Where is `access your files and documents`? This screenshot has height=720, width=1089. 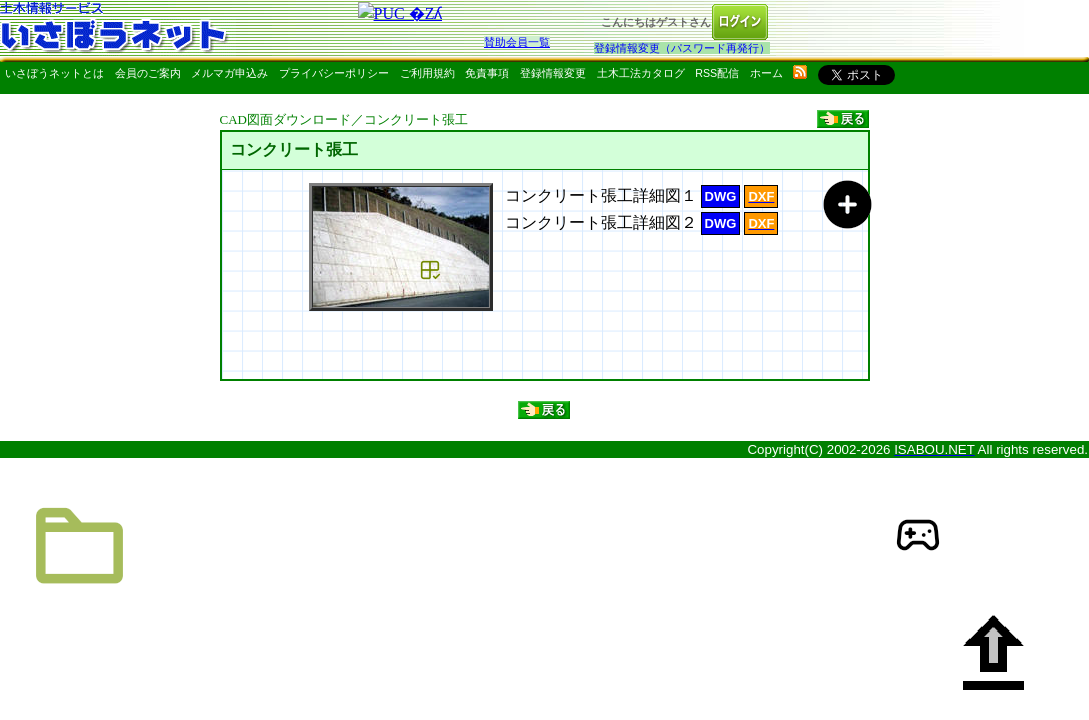 access your files and documents is located at coordinates (79, 546).